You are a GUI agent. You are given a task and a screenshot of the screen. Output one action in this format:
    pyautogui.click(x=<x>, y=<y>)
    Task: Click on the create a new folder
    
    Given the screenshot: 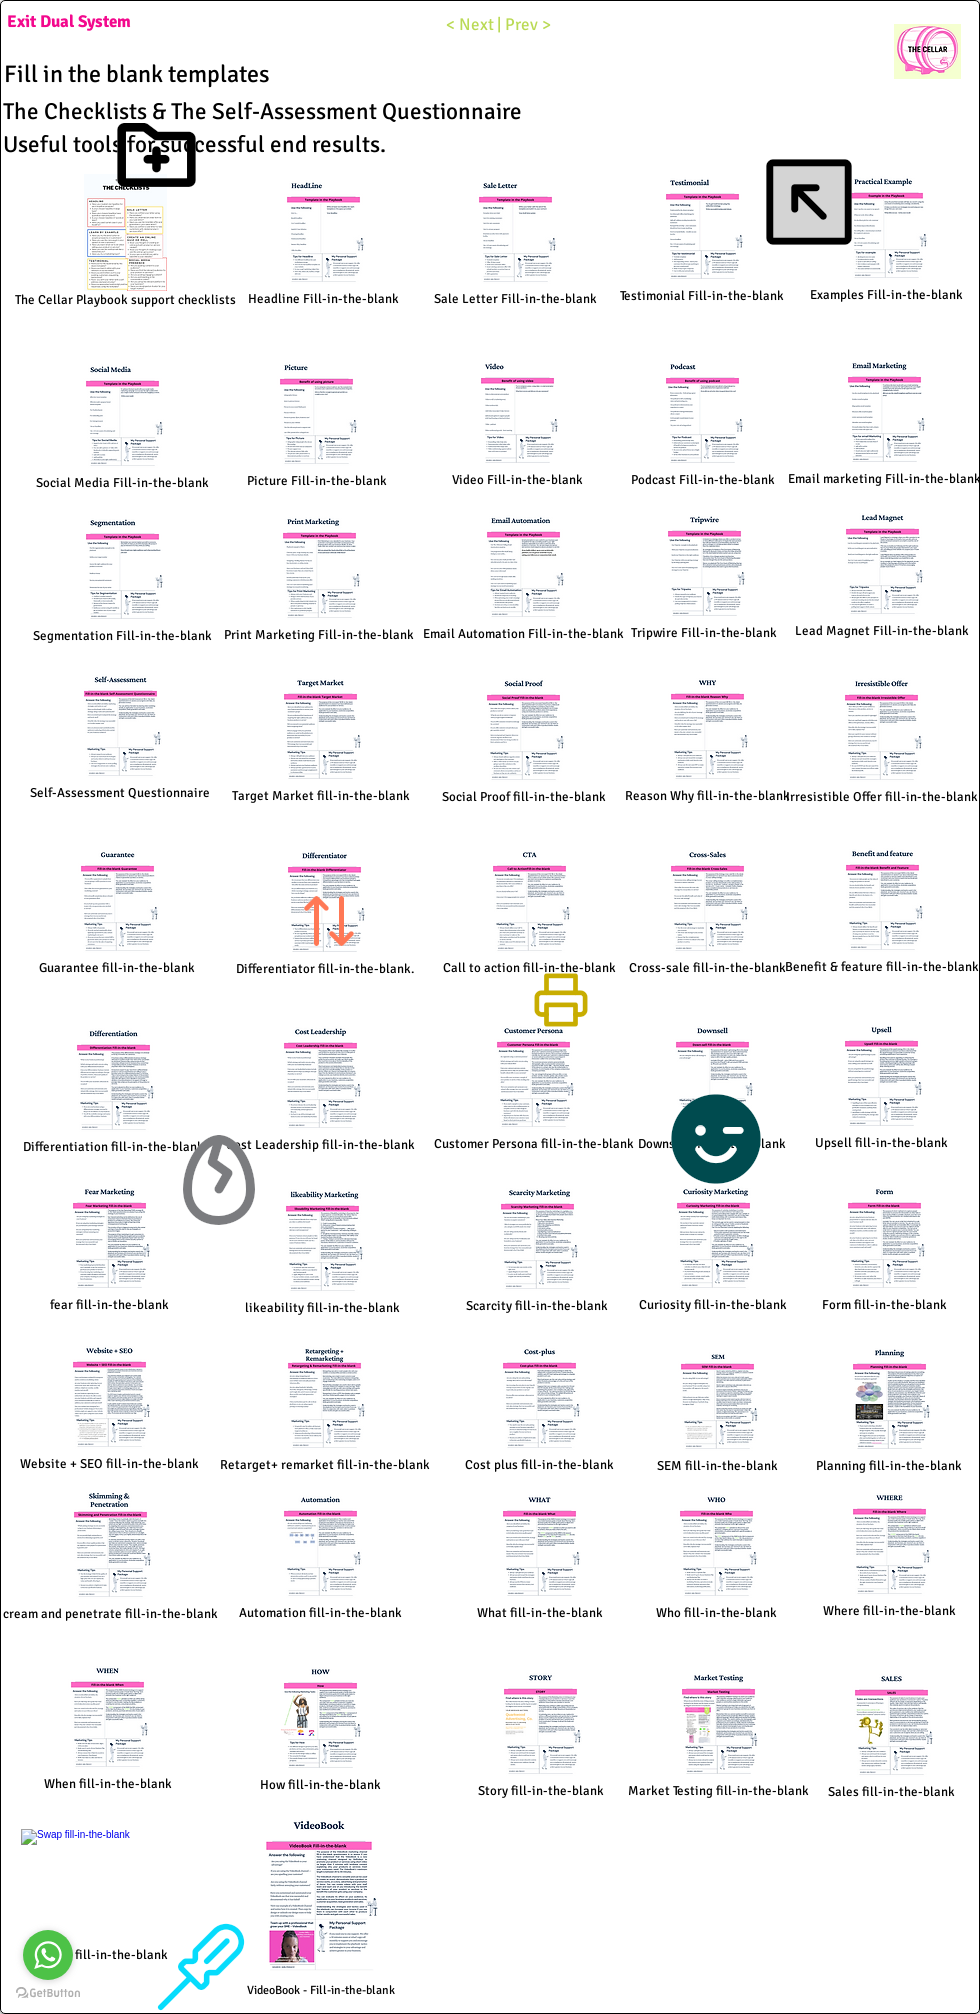 What is the action you would take?
    pyautogui.click(x=156, y=153)
    